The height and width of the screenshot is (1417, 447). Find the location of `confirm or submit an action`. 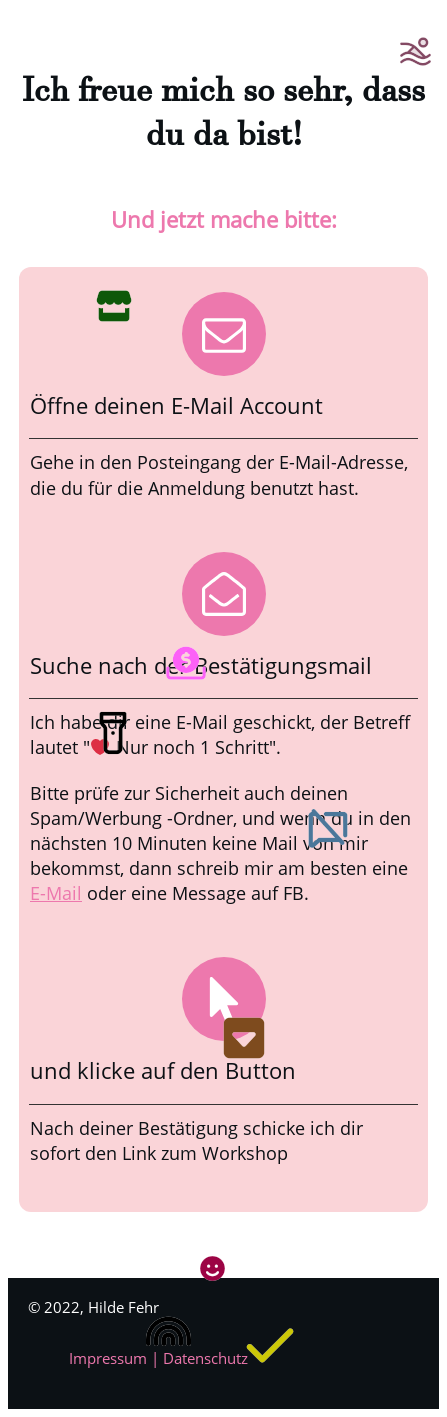

confirm or submit an action is located at coordinates (270, 1344).